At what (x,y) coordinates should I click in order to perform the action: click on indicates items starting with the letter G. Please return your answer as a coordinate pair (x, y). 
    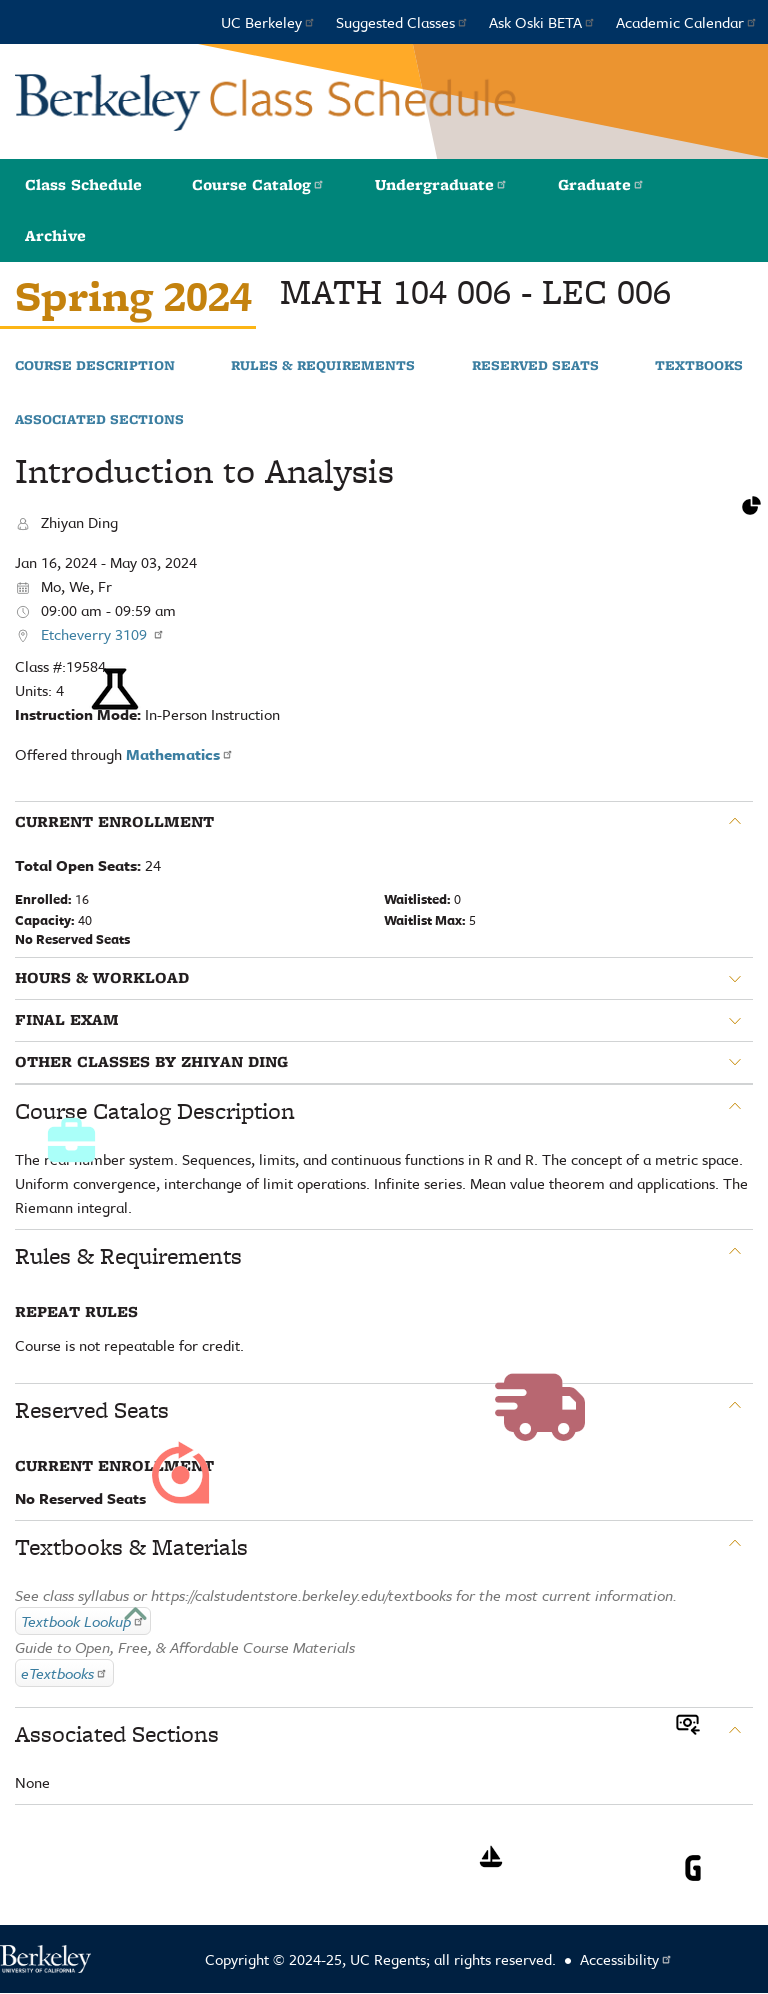
    Looking at the image, I should click on (693, 1868).